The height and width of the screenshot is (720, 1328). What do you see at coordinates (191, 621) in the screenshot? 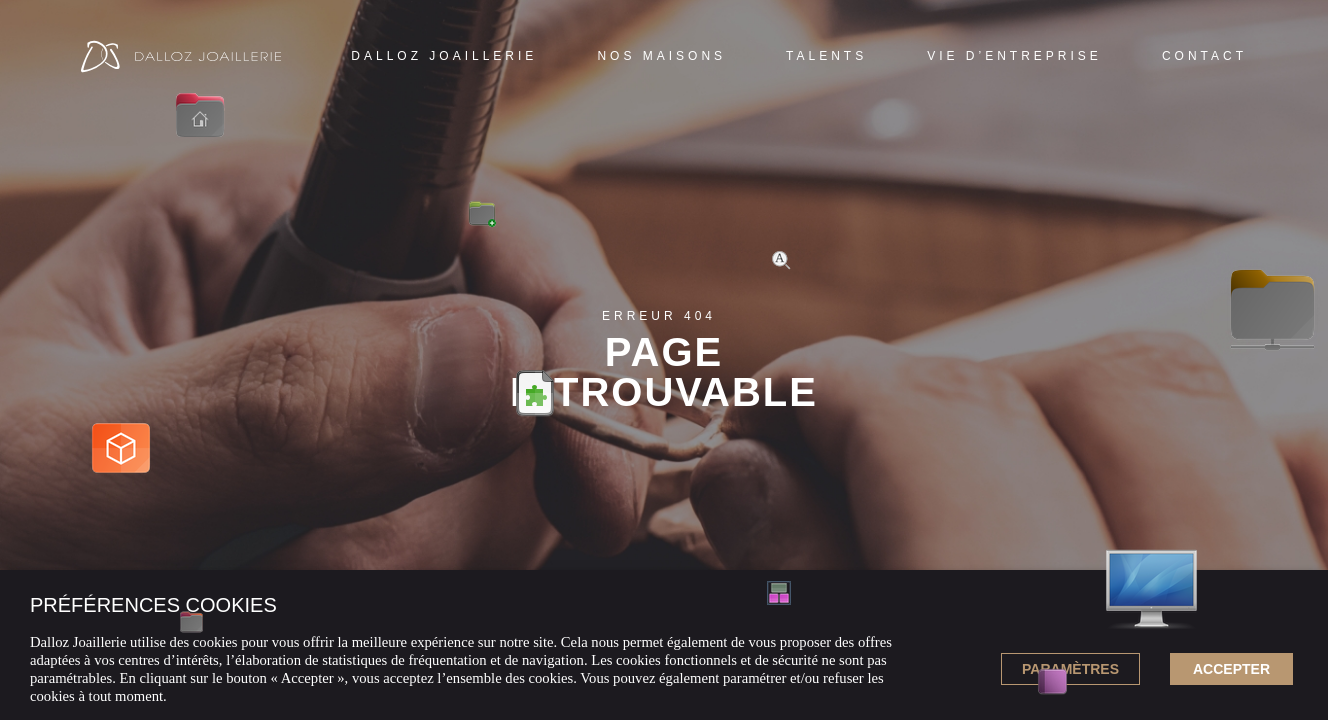
I see `open file folder` at bounding box center [191, 621].